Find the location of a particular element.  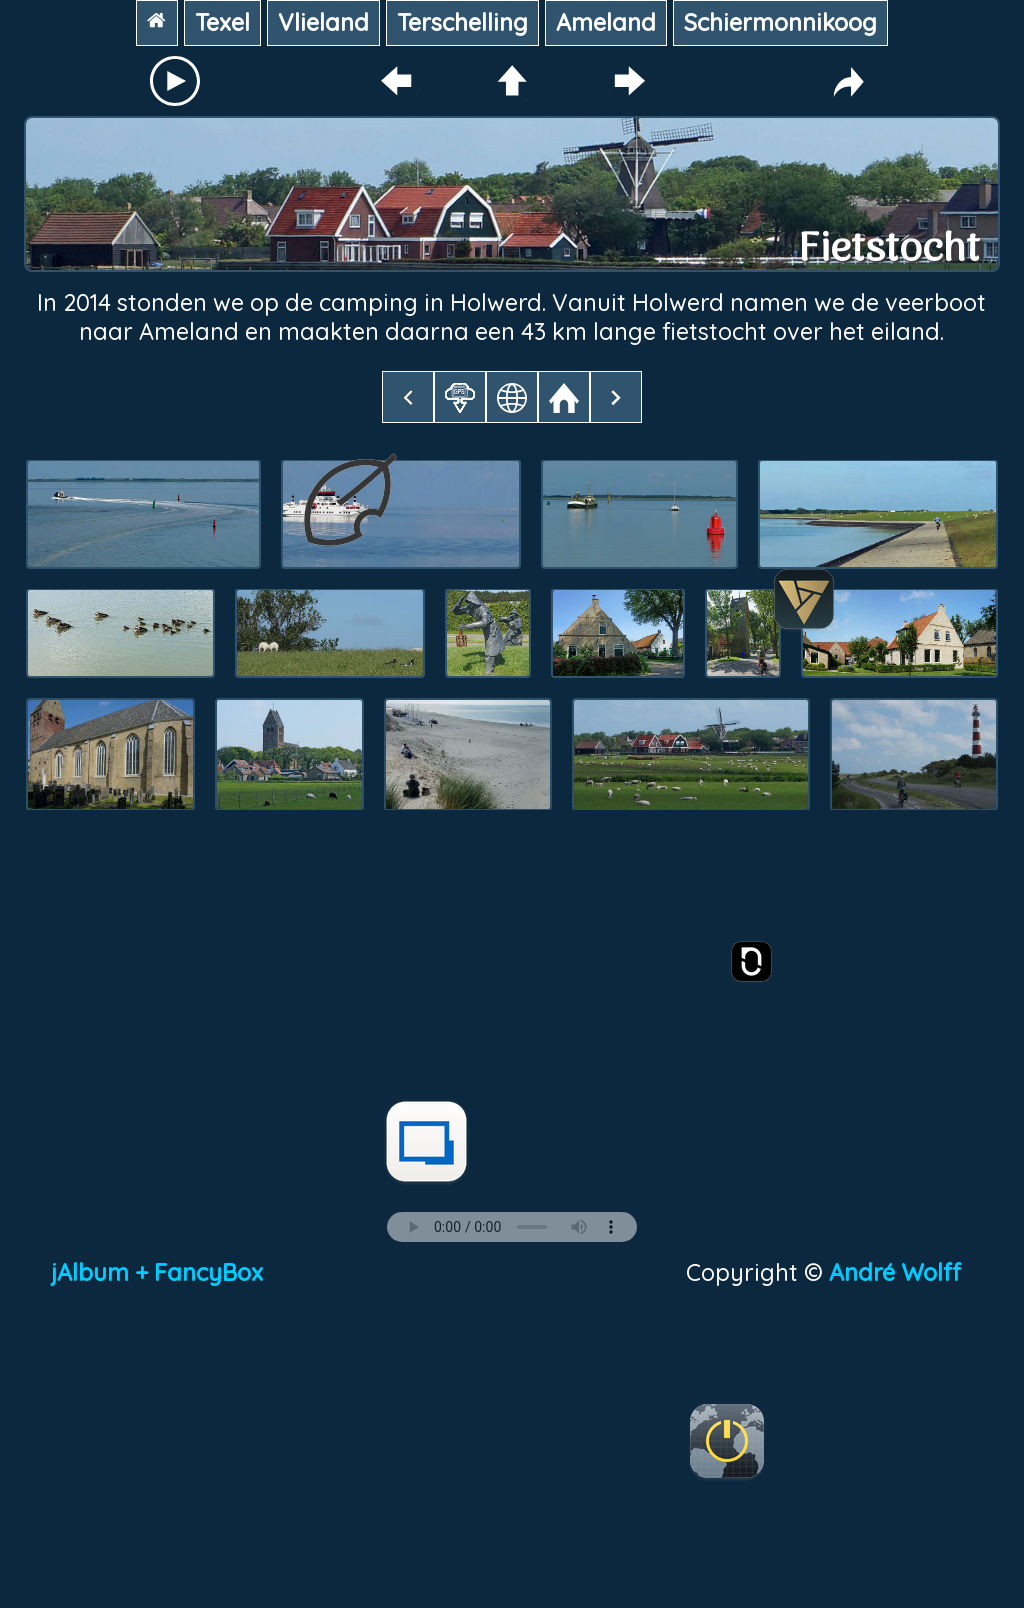

access nature and plant emoji category is located at coordinates (347, 502).